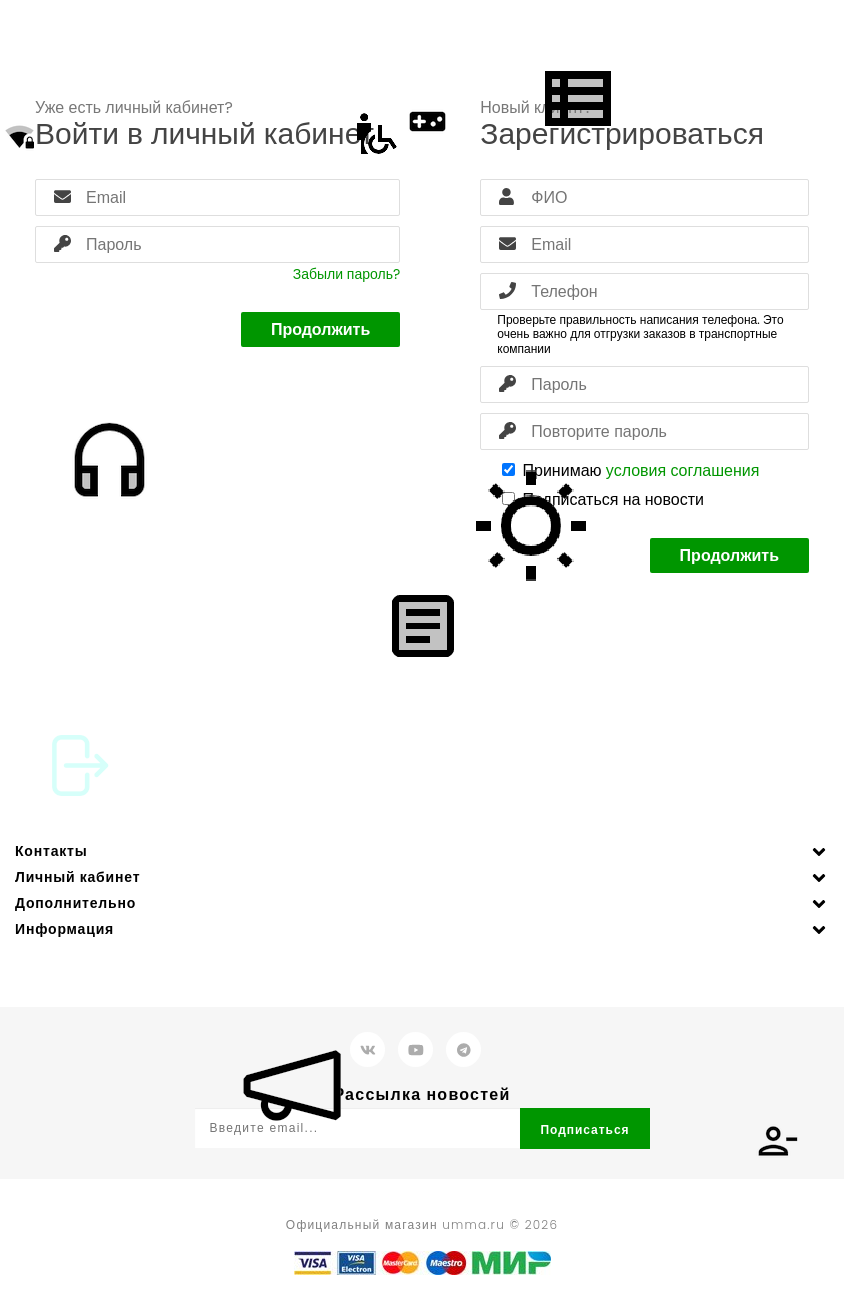 The width and height of the screenshot is (844, 1310). Describe the element at coordinates (427, 121) in the screenshot. I see `access games or gaming features` at that location.